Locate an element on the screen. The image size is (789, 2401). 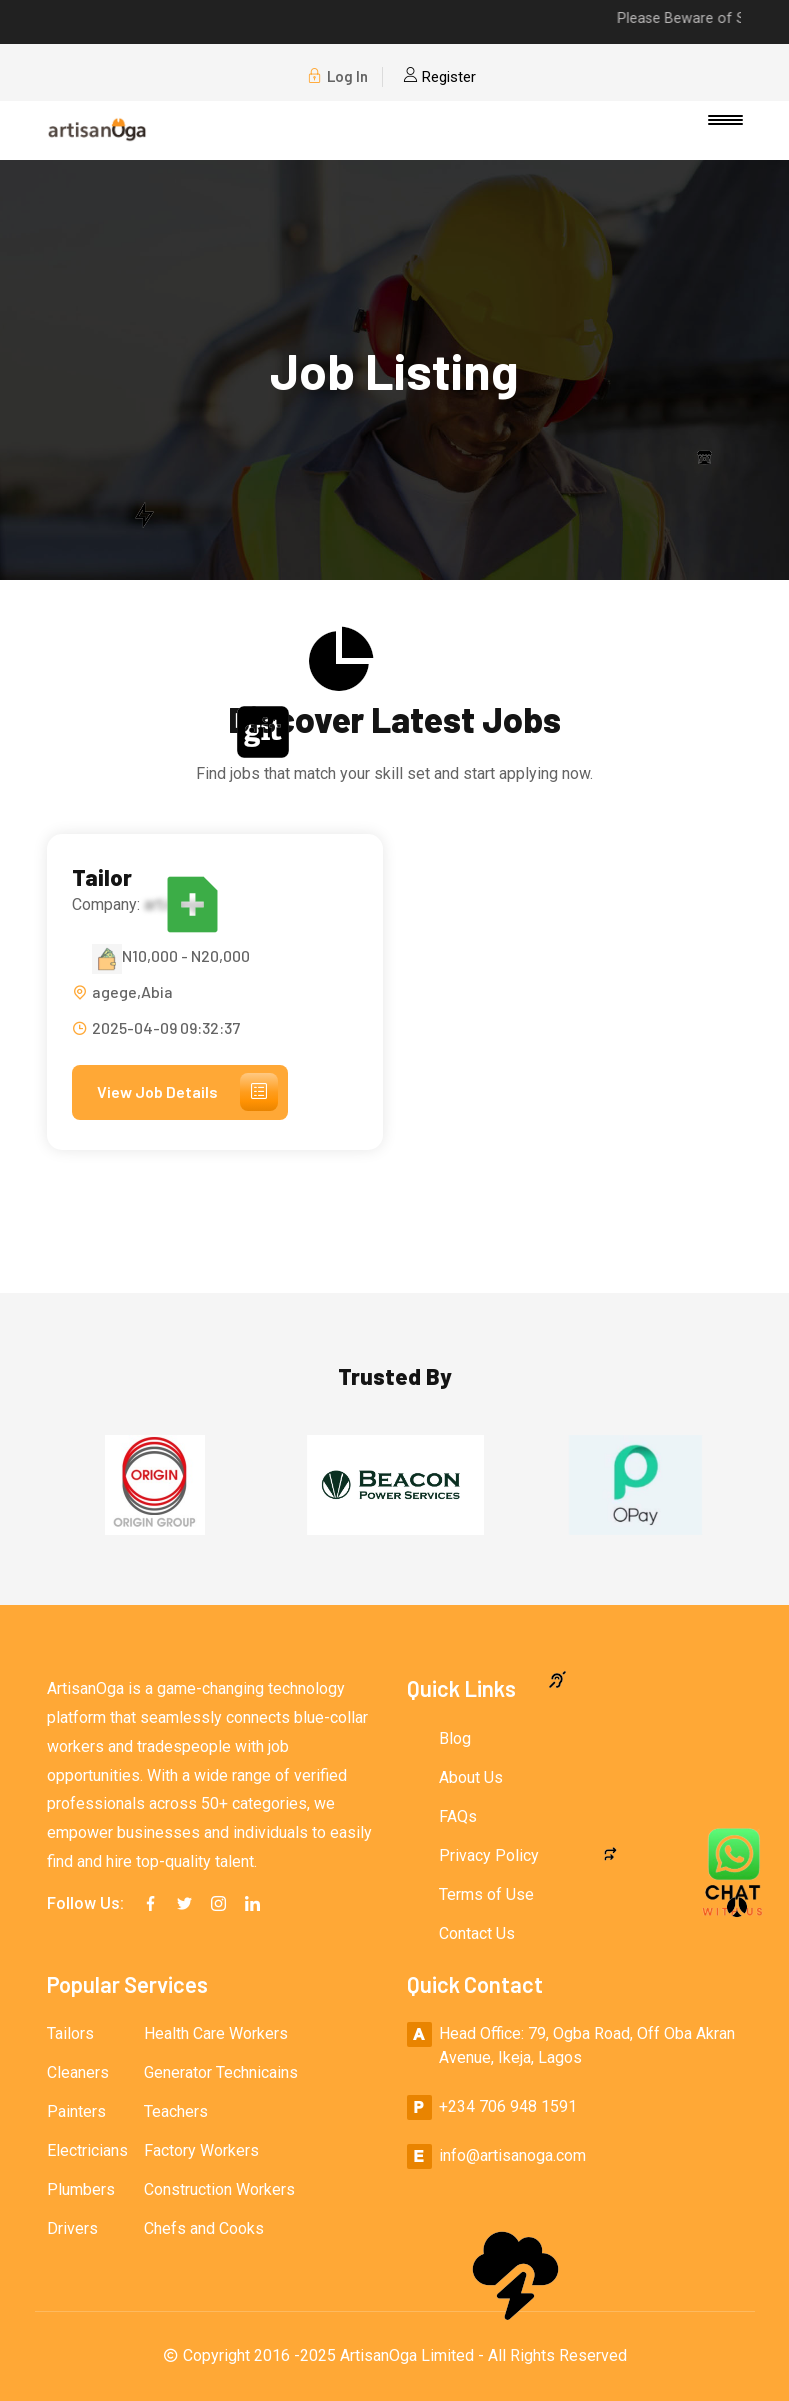
indicates hard of hearing accessibility options is located at coordinates (557, 1679).